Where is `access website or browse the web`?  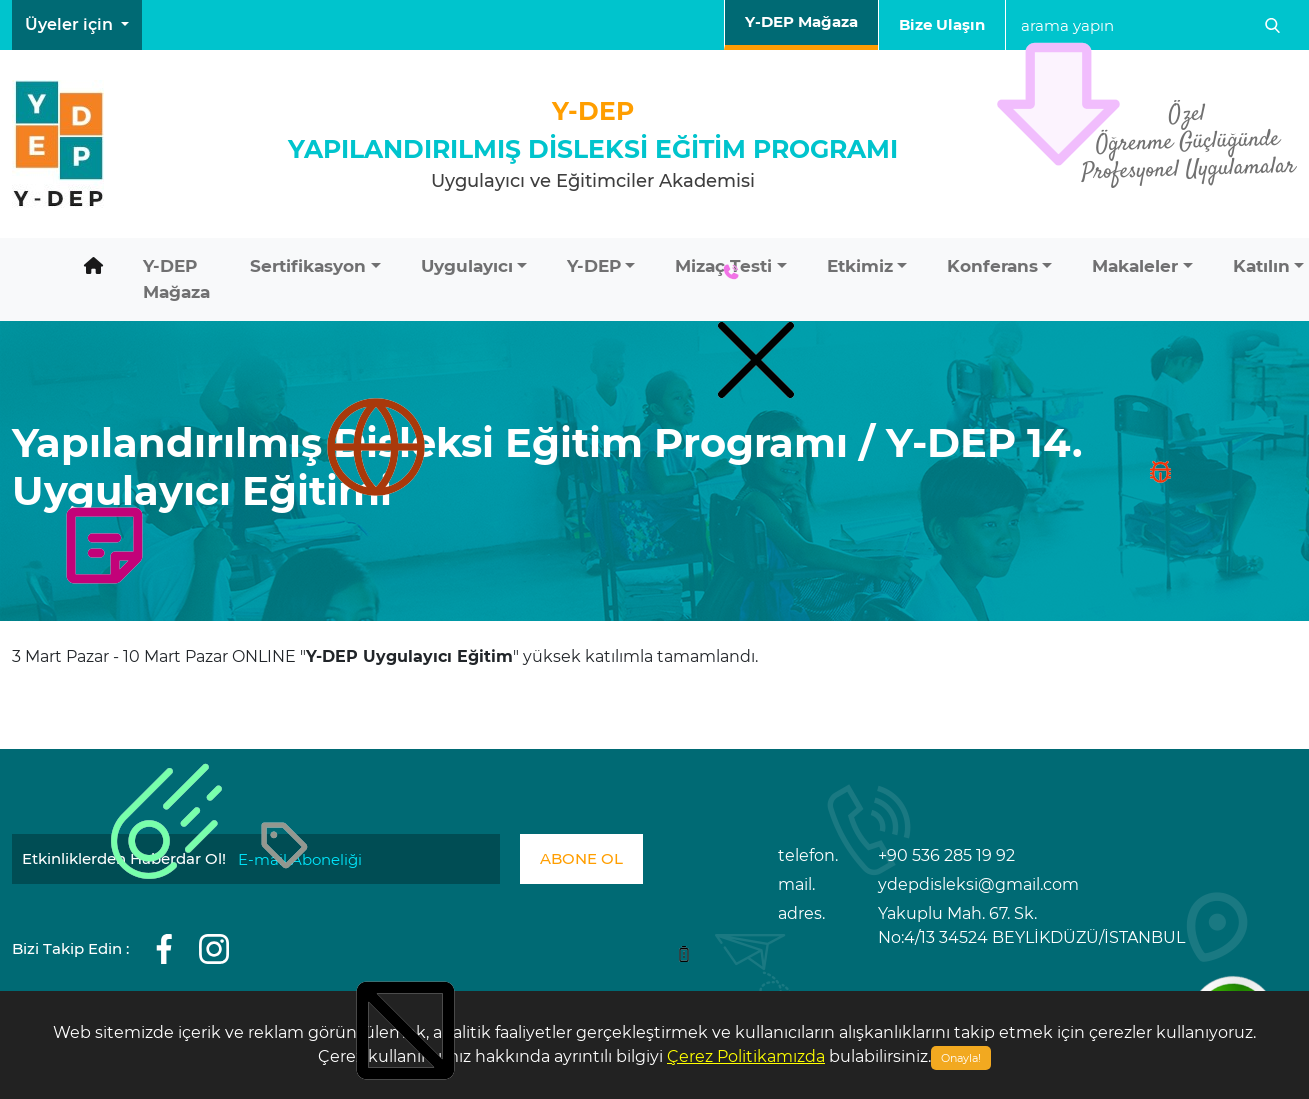 access website or browse the web is located at coordinates (376, 447).